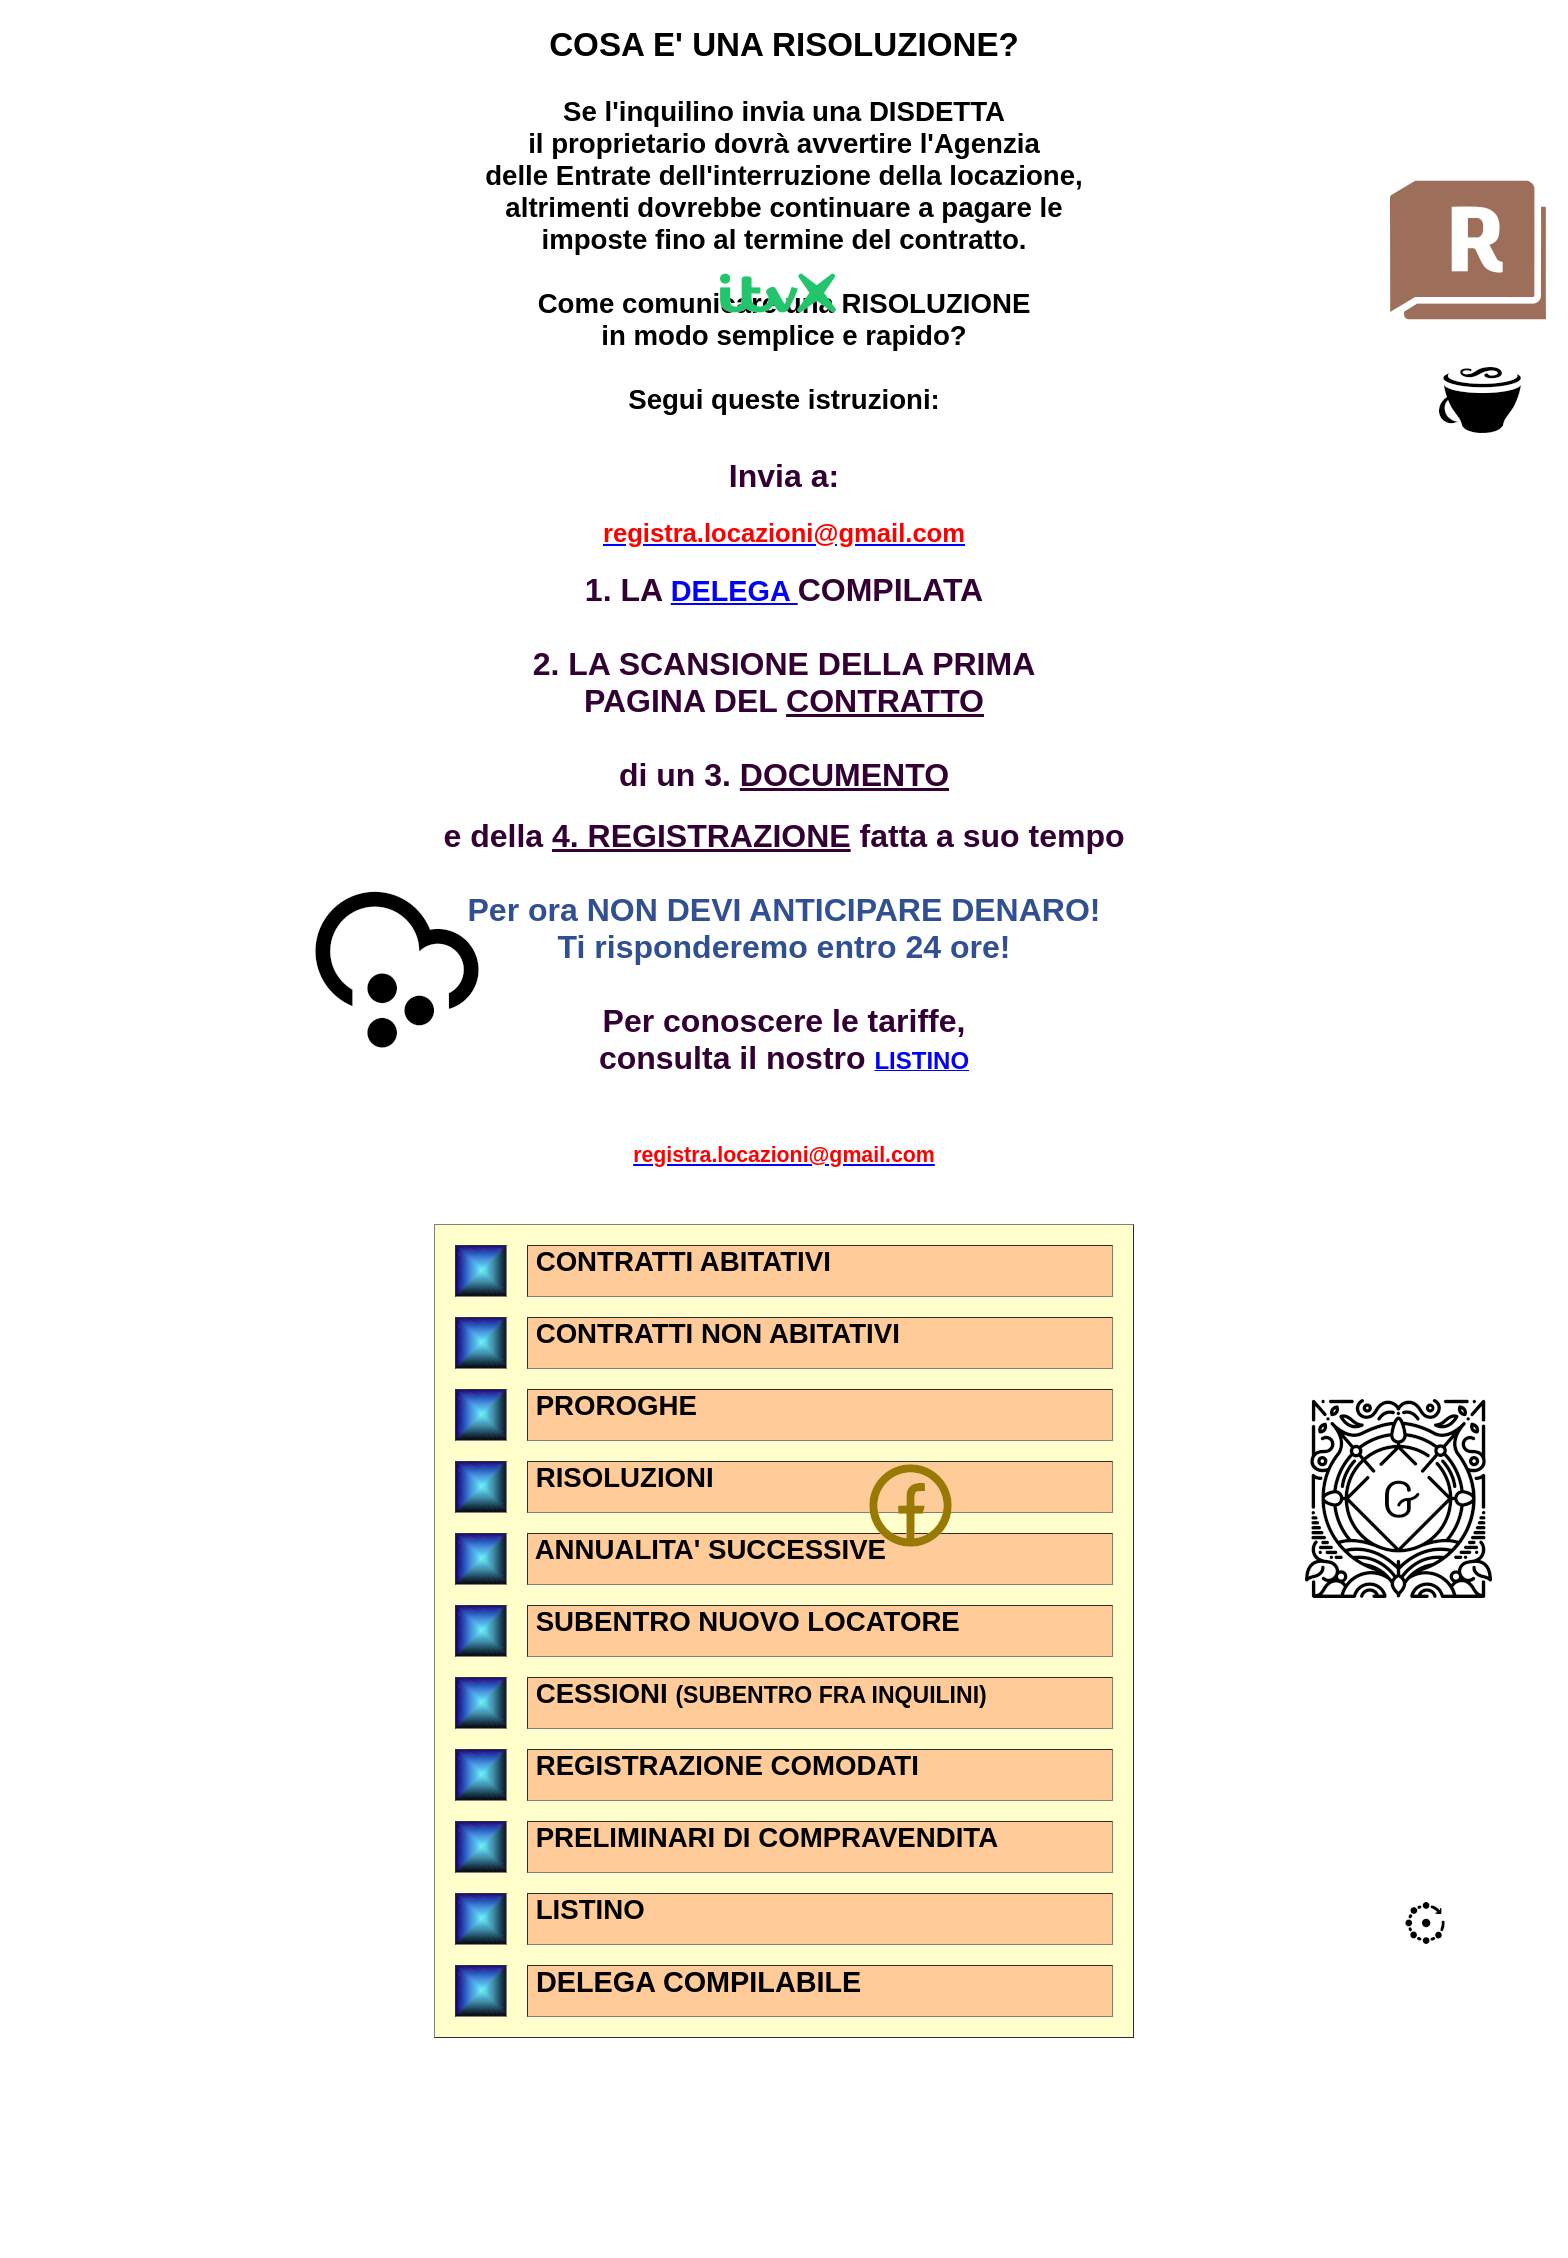 The image size is (1568, 2258). I want to click on open the ITVX streaming app, so click(778, 293).